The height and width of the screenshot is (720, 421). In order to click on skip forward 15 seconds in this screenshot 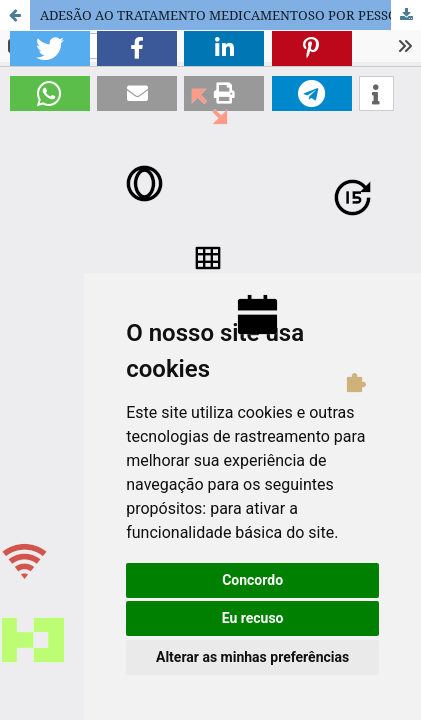, I will do `click(352, 197)`.